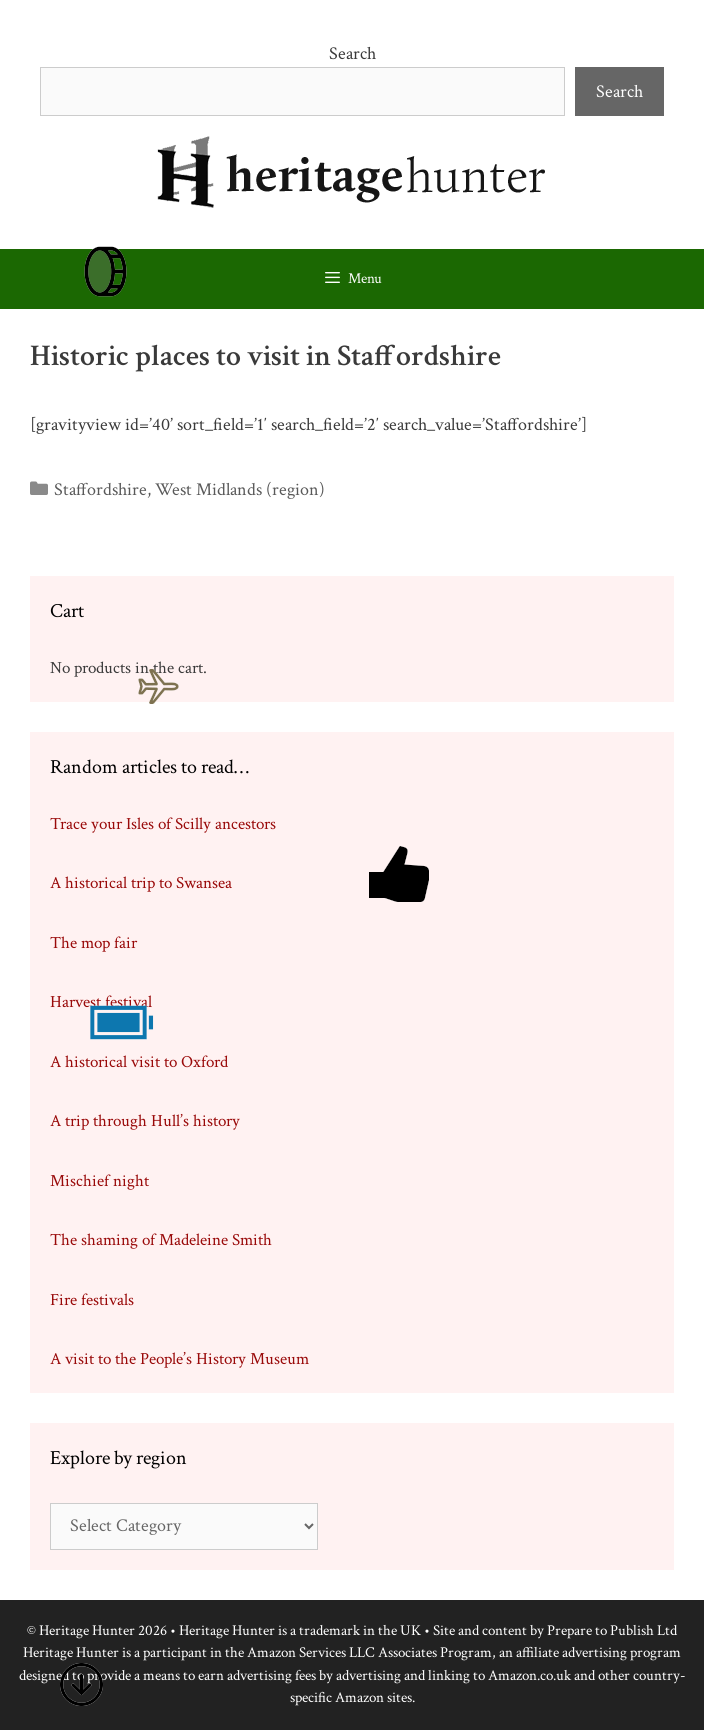 This screenshot has width=704, height=1730. Describe the element at coordinates (81, 1684) in the screenshot. I see `download a file or content` at that location.